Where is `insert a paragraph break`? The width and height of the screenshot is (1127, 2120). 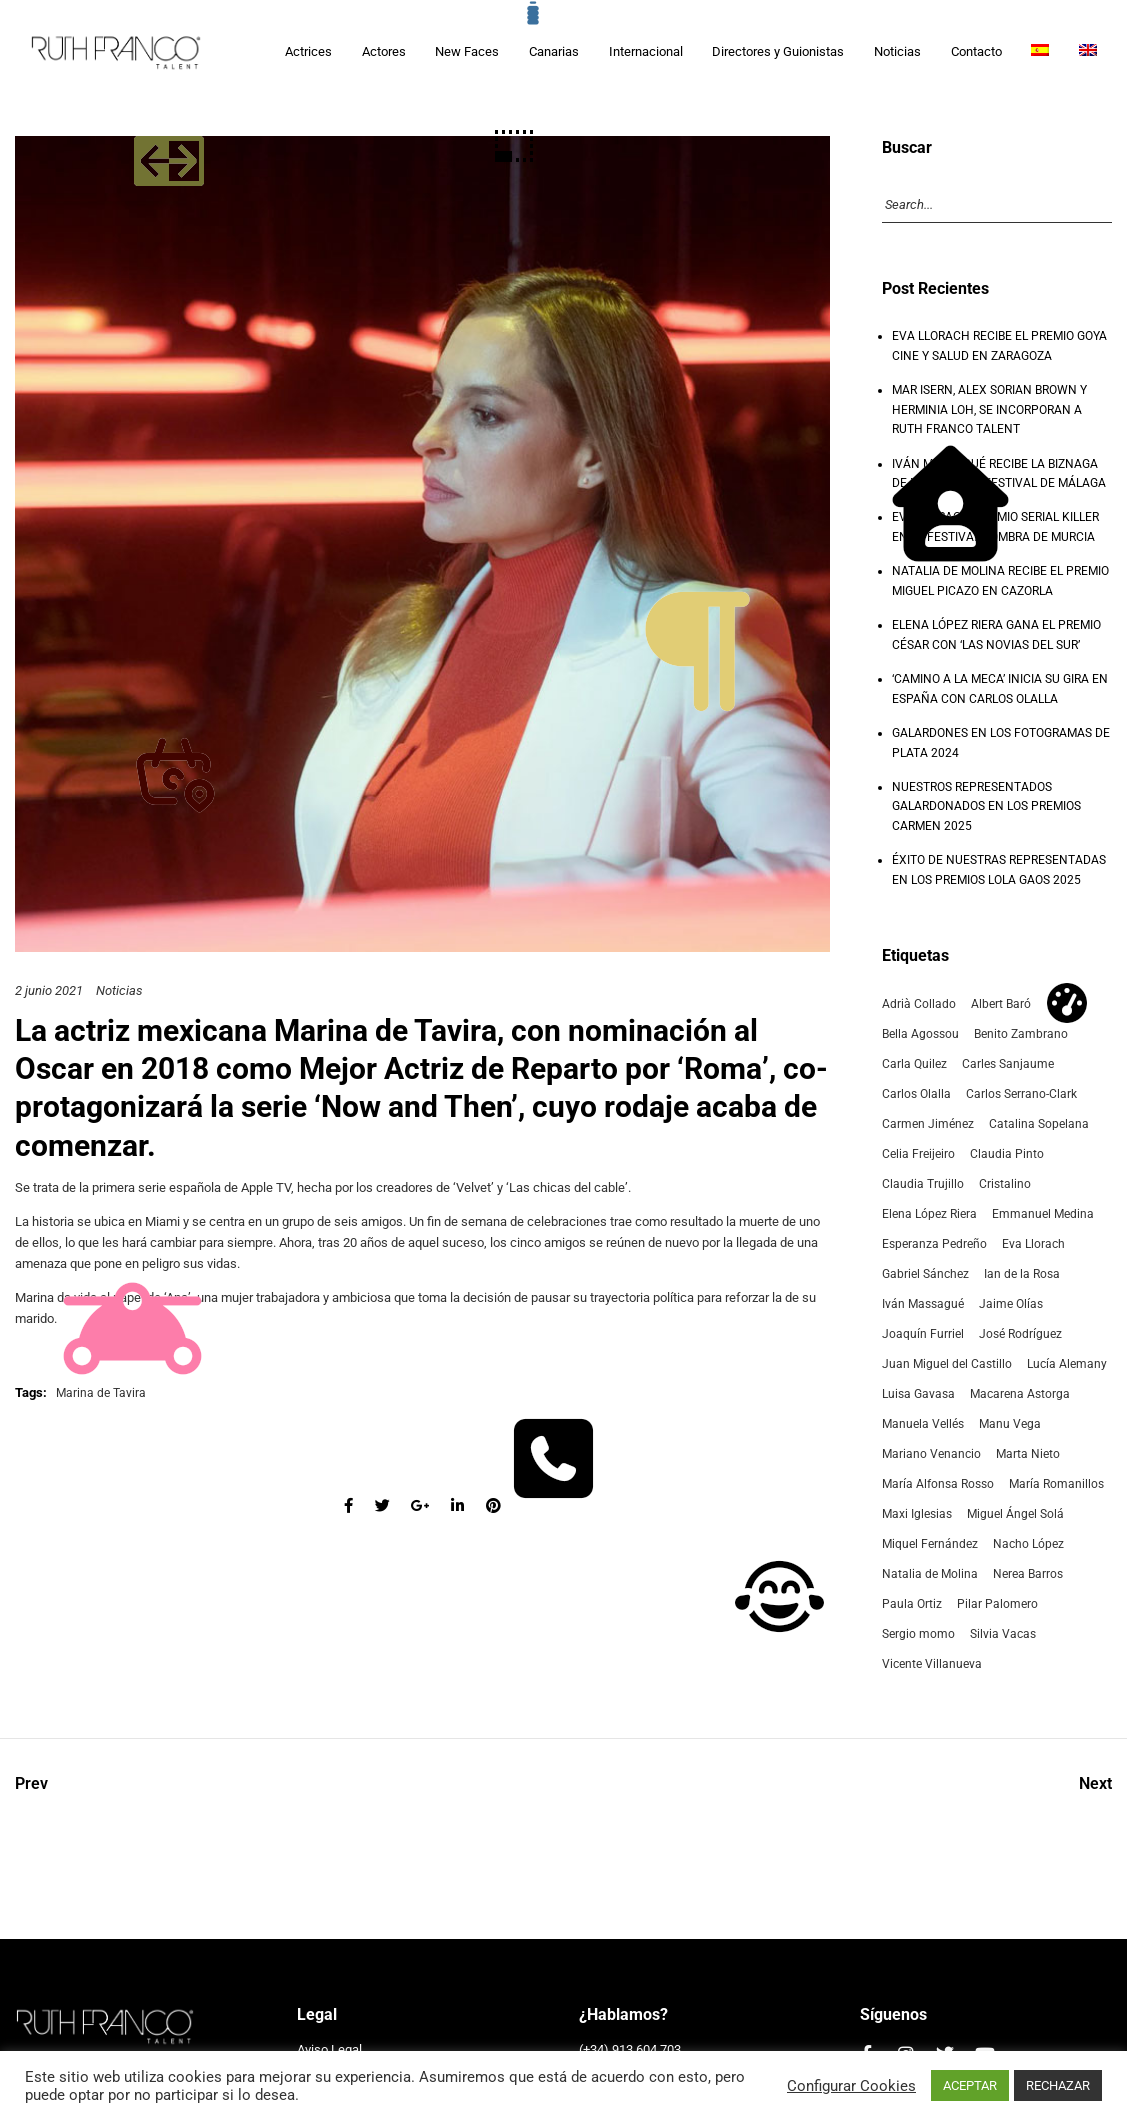 insert a paragraph break is located at coordinates (697, 651).